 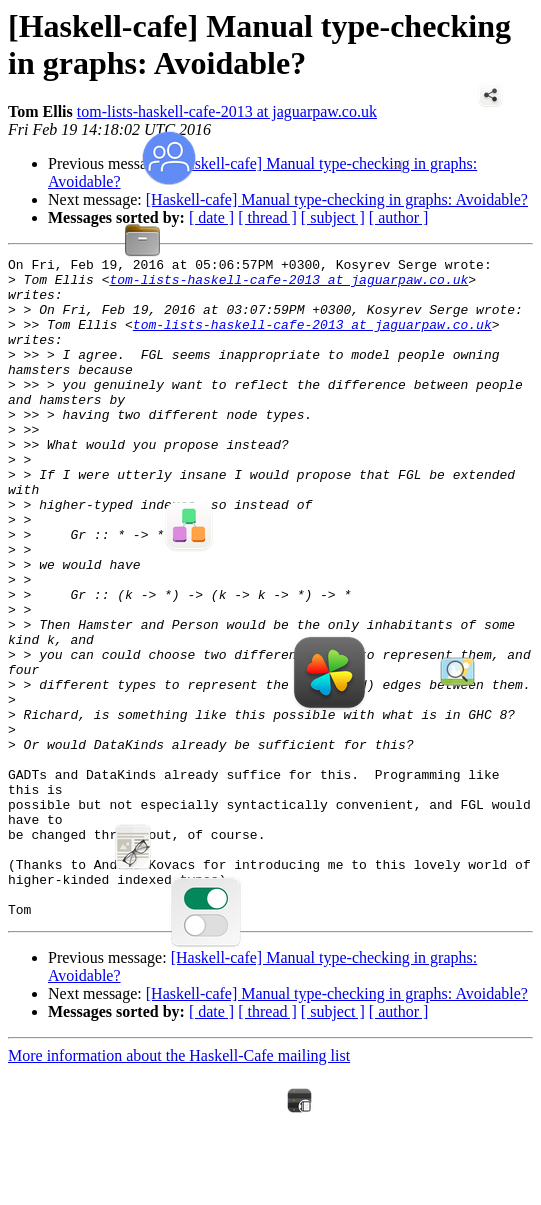 I want to click on open the file manager application, so click(x=142, y=239).